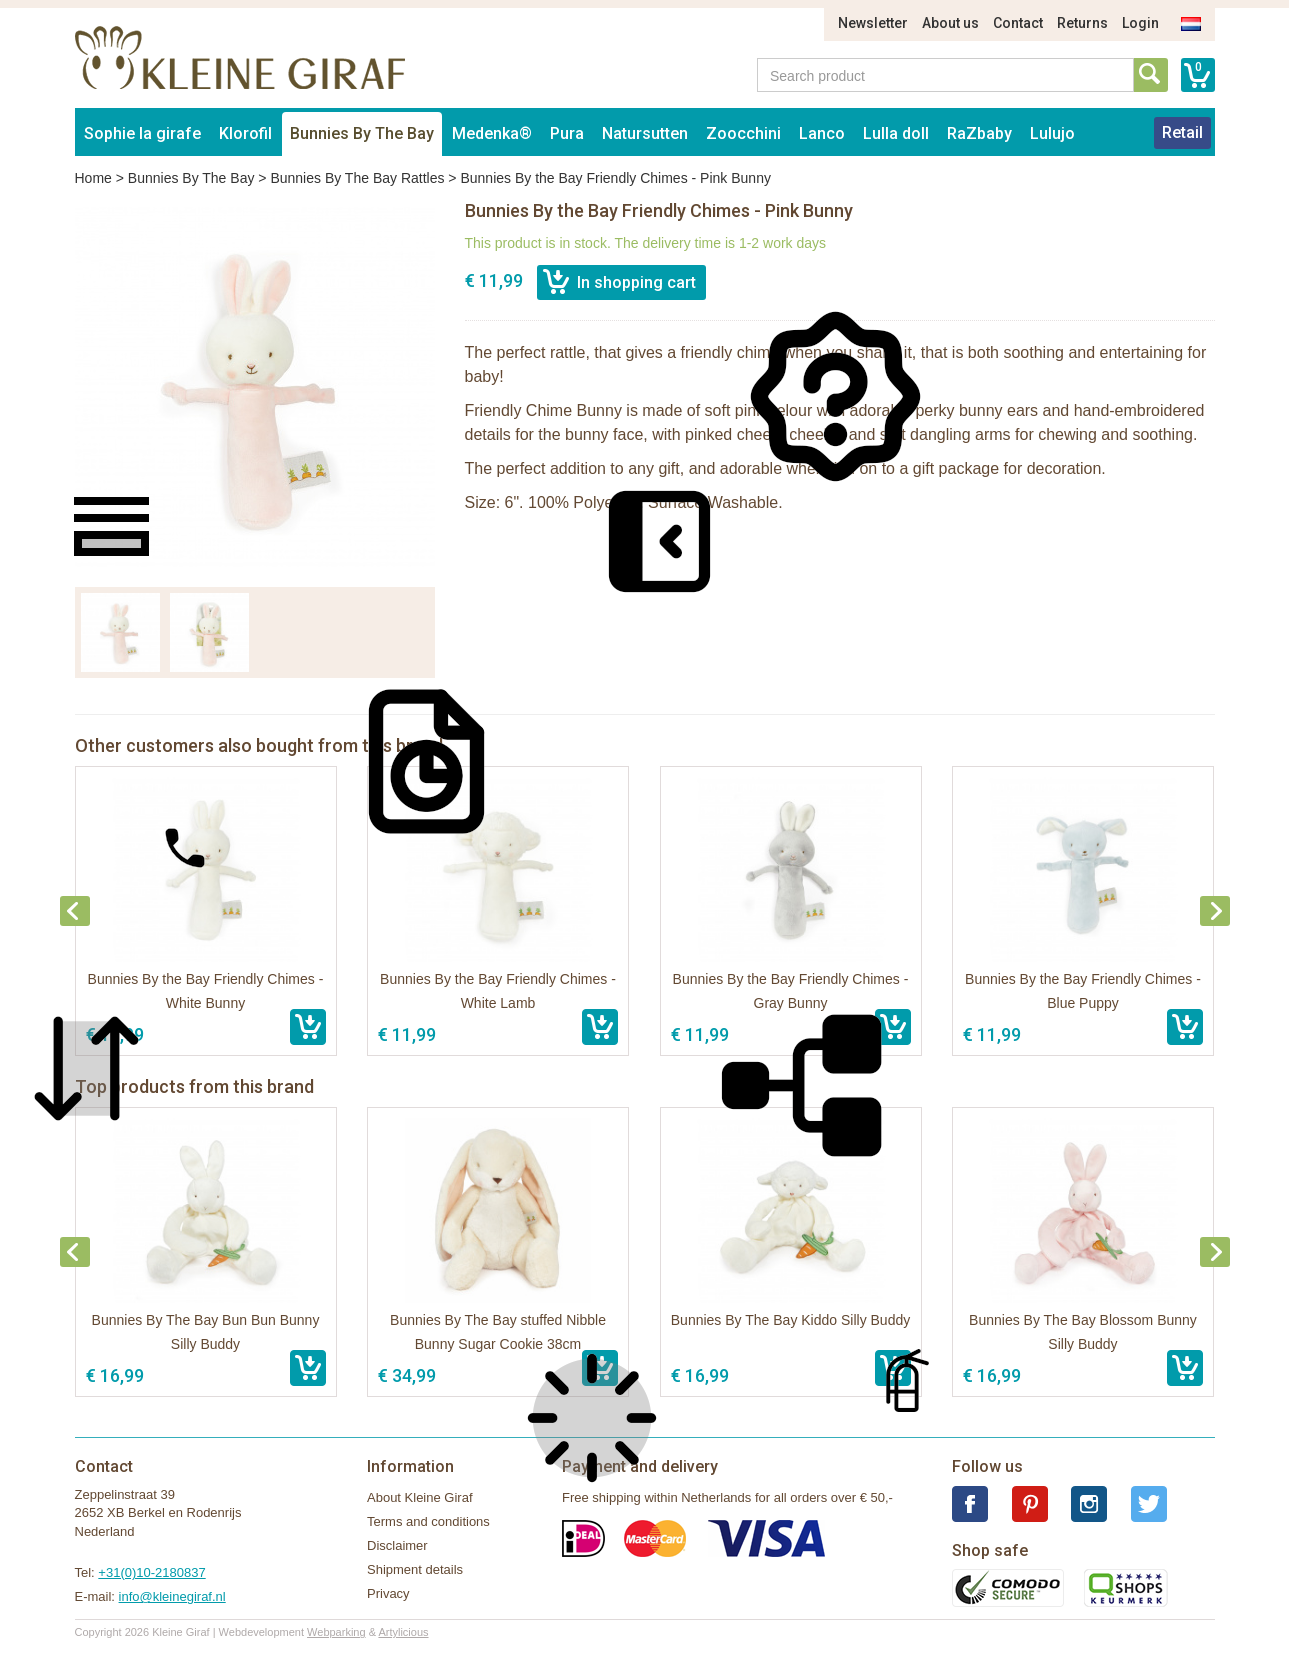 The height and width of the screenshot is (1654, 1289). What do you see at coordinates (426, 761) in the screenshot?
I see `view file with chart or analytics data` at bounding box center [426, 761].